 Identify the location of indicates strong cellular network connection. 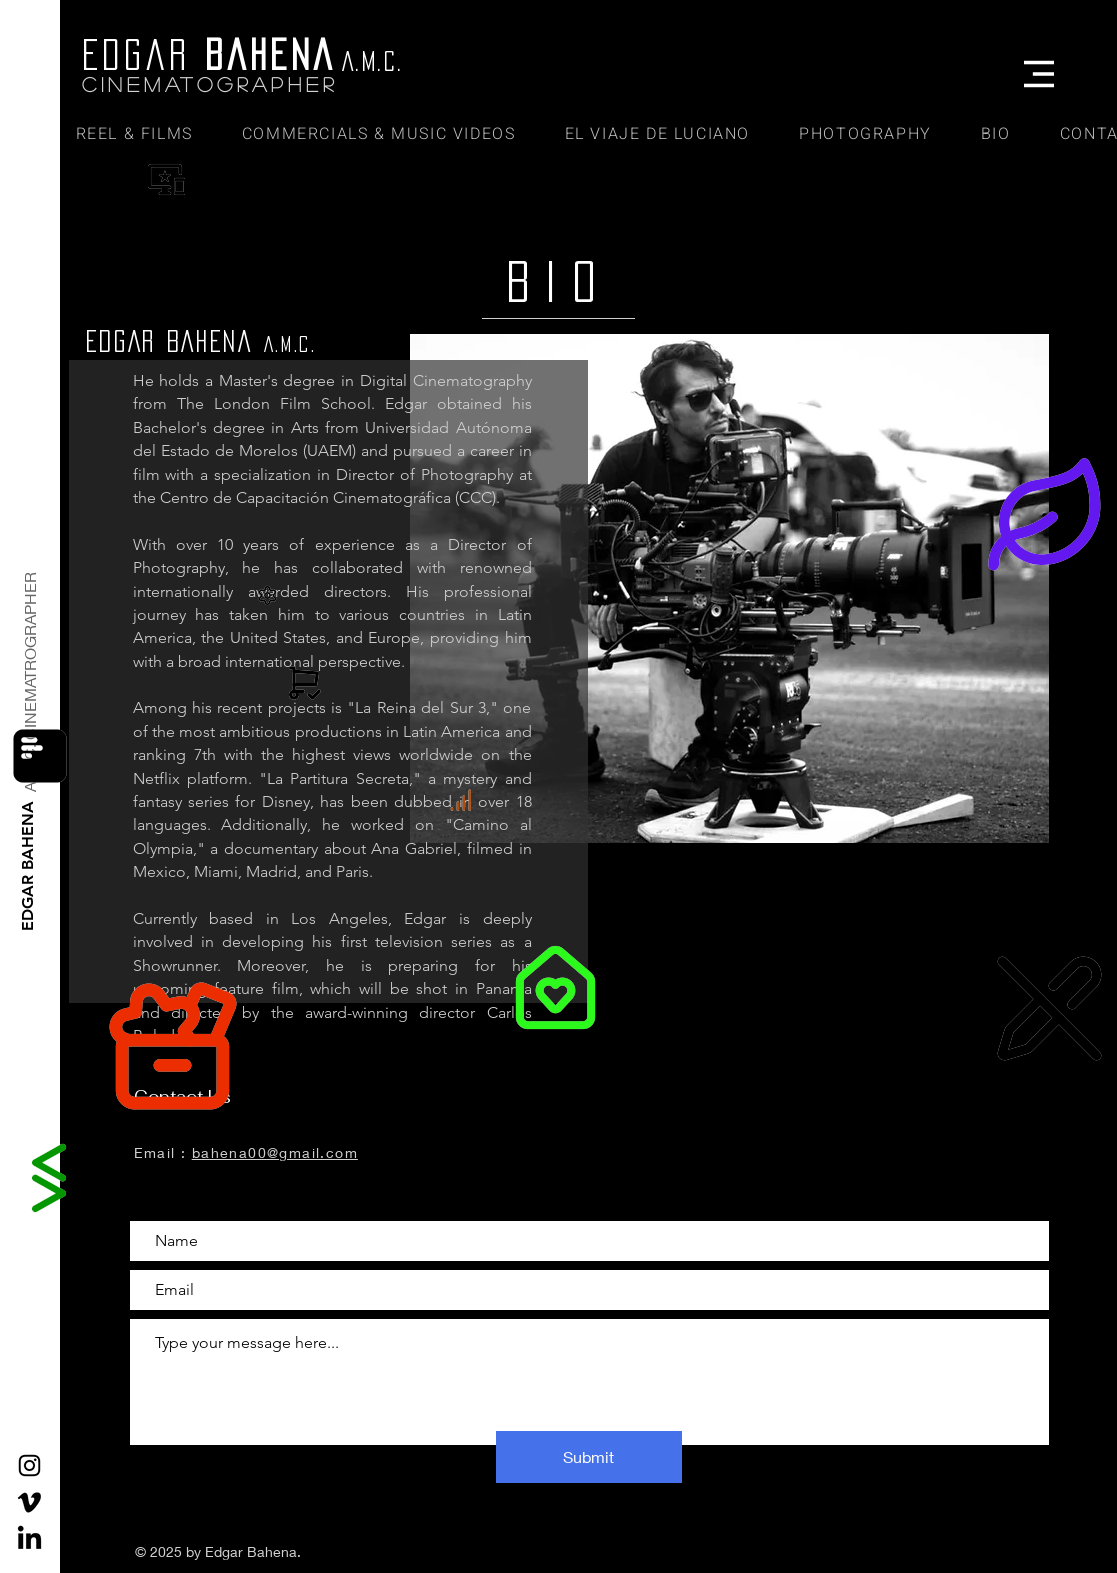
(465, 799).